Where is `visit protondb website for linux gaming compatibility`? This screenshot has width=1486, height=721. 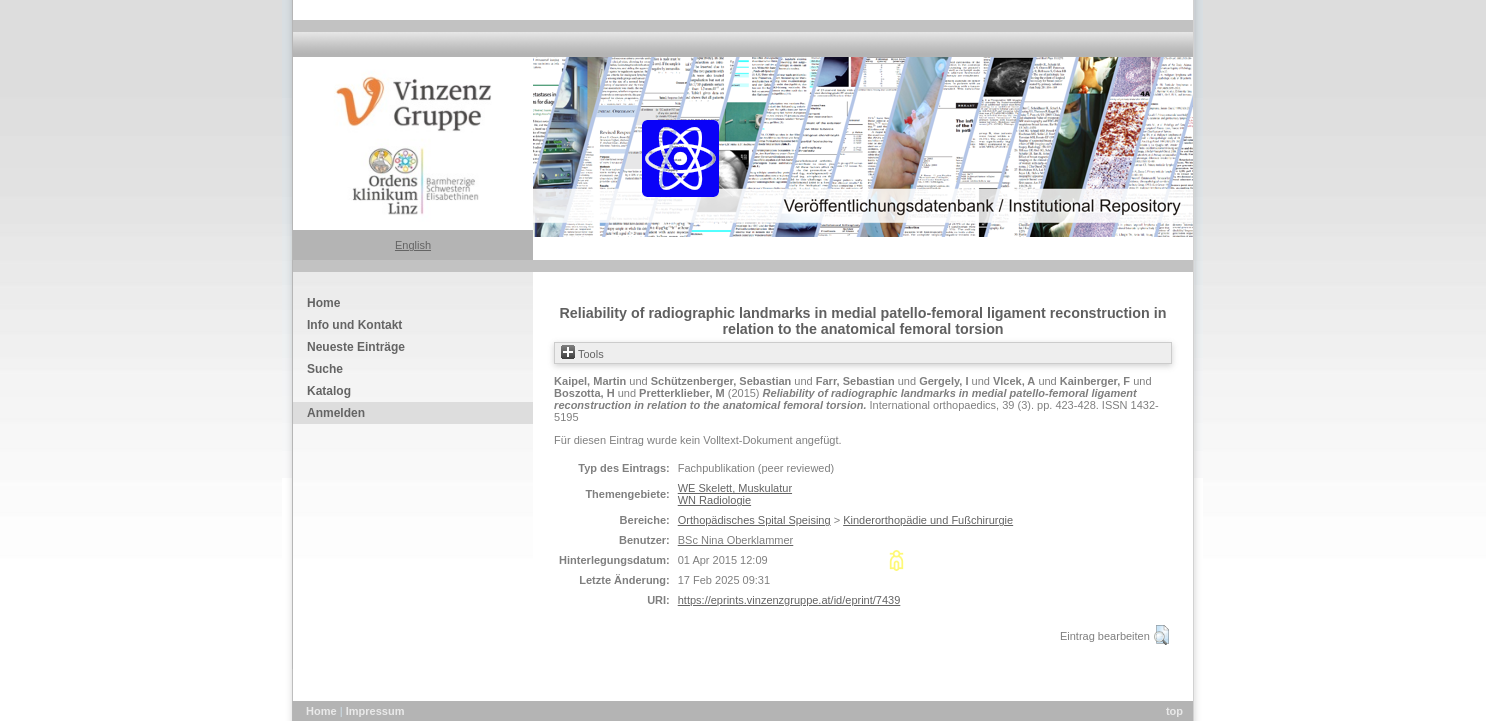
visit protondb website for linux gaming compatibility is located at coordinates (680, 158).